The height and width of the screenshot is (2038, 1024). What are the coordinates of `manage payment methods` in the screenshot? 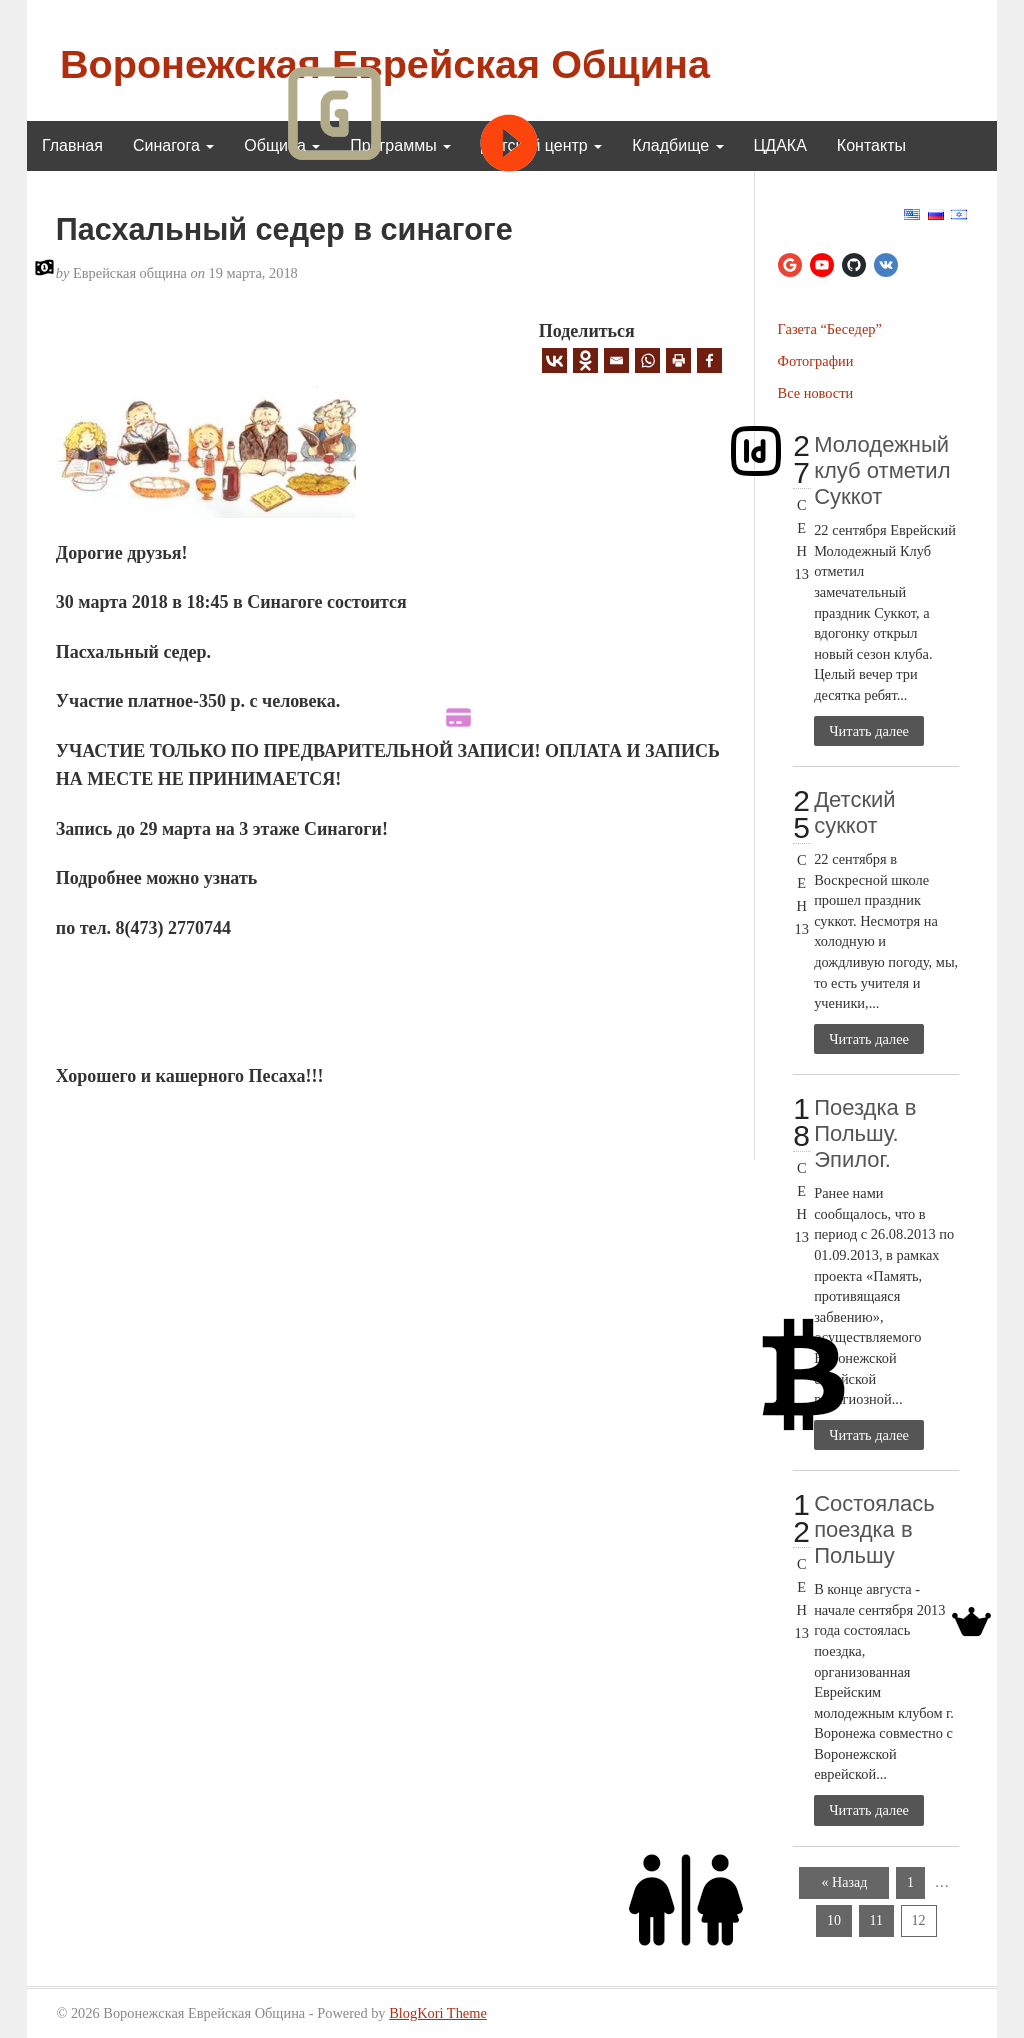 It's located at (458, 717).